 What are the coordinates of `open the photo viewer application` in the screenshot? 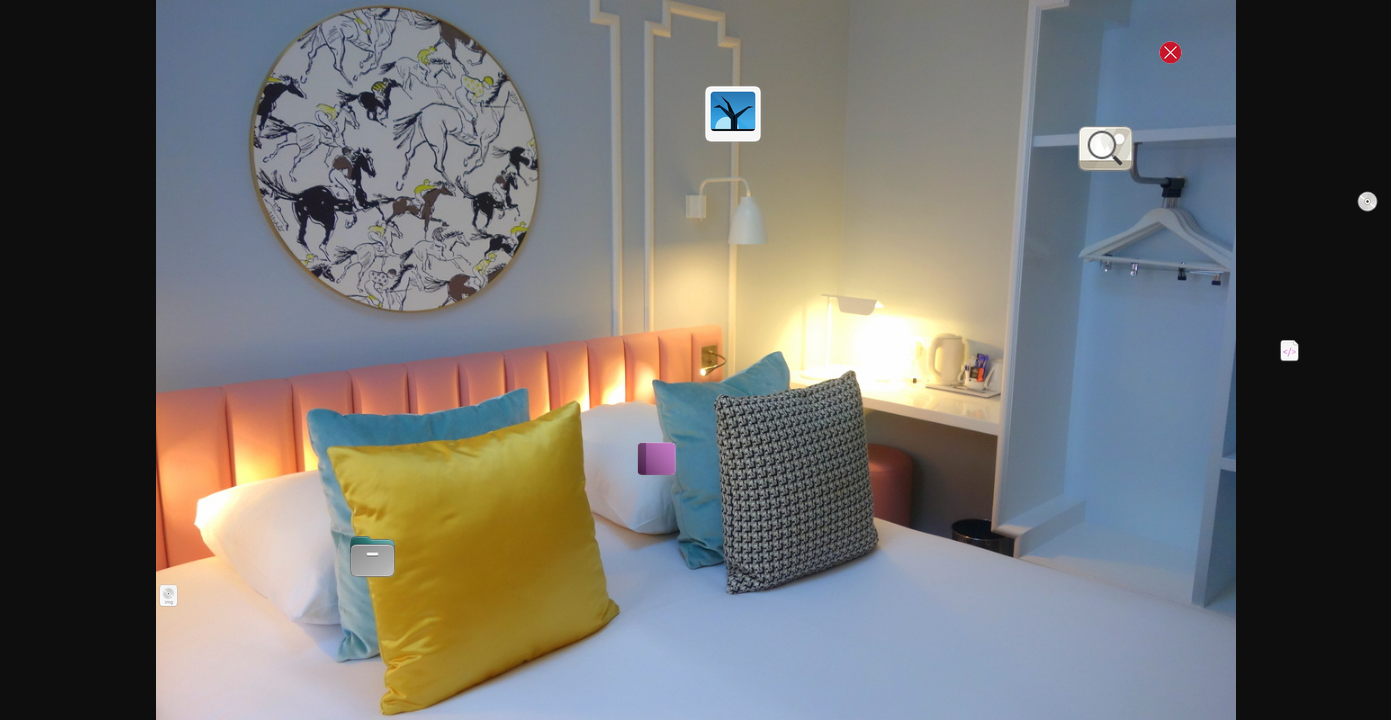 It's located at (1105, 148).